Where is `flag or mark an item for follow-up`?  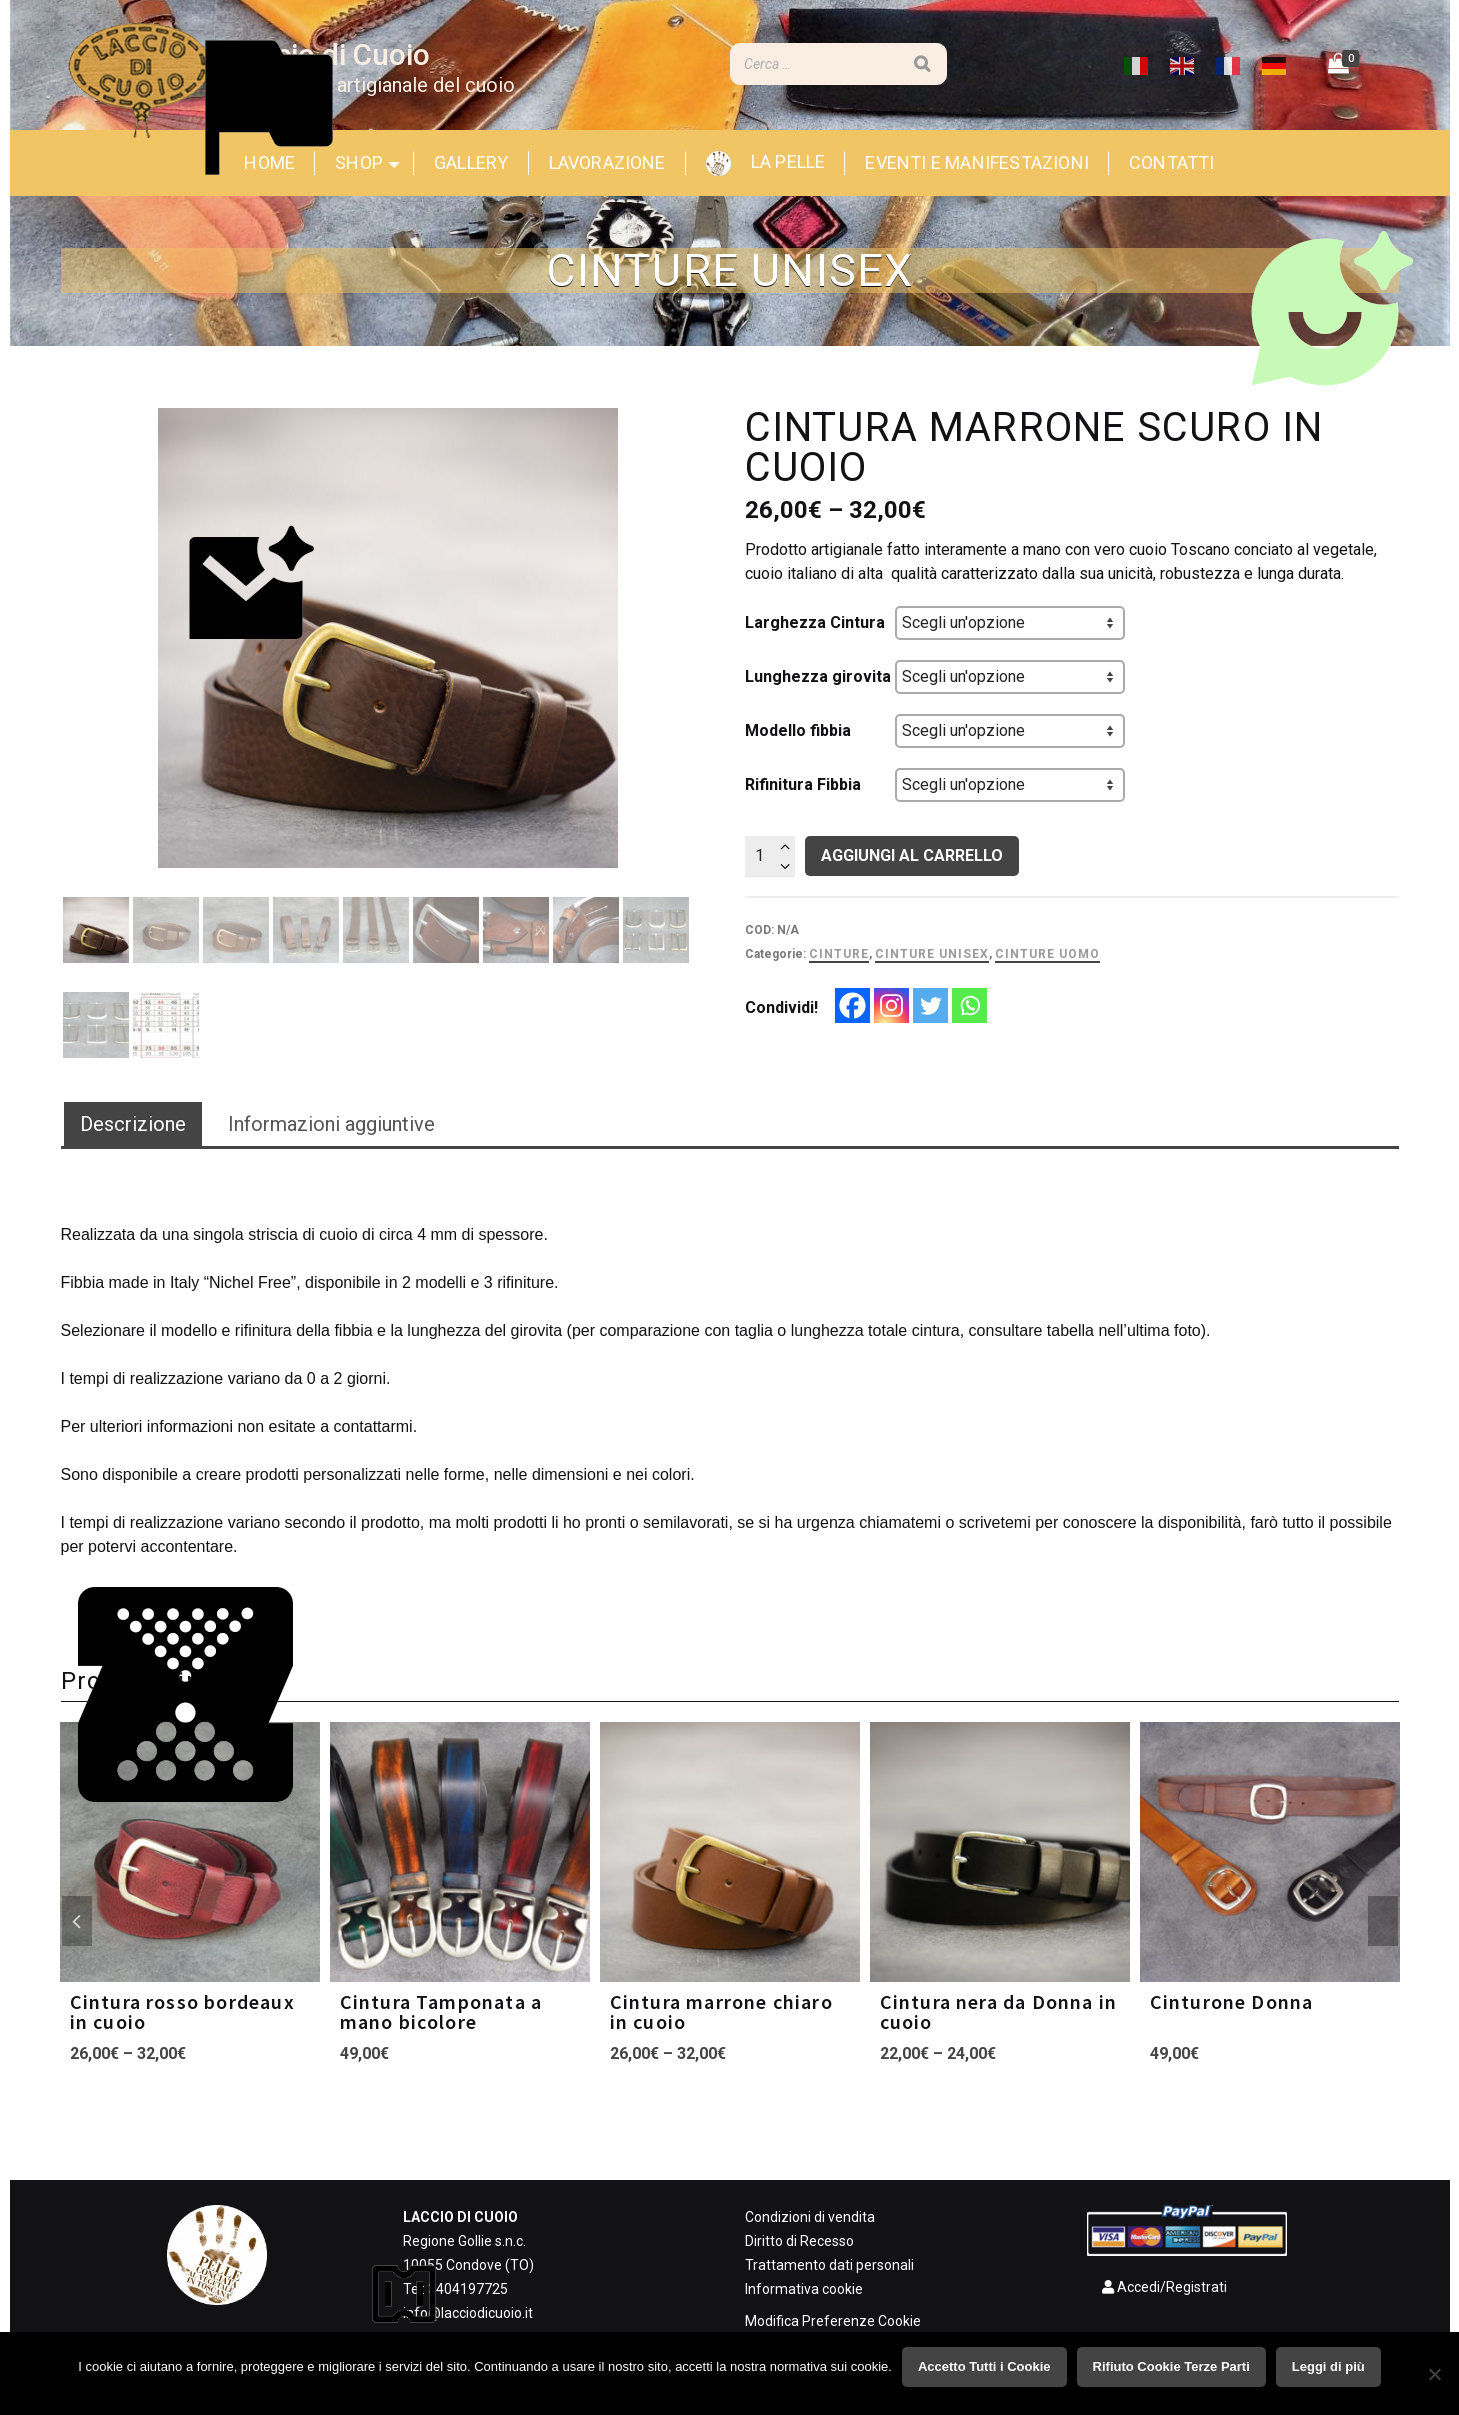 flag or mark an item for follow-up is located at coordinates (269, 104).